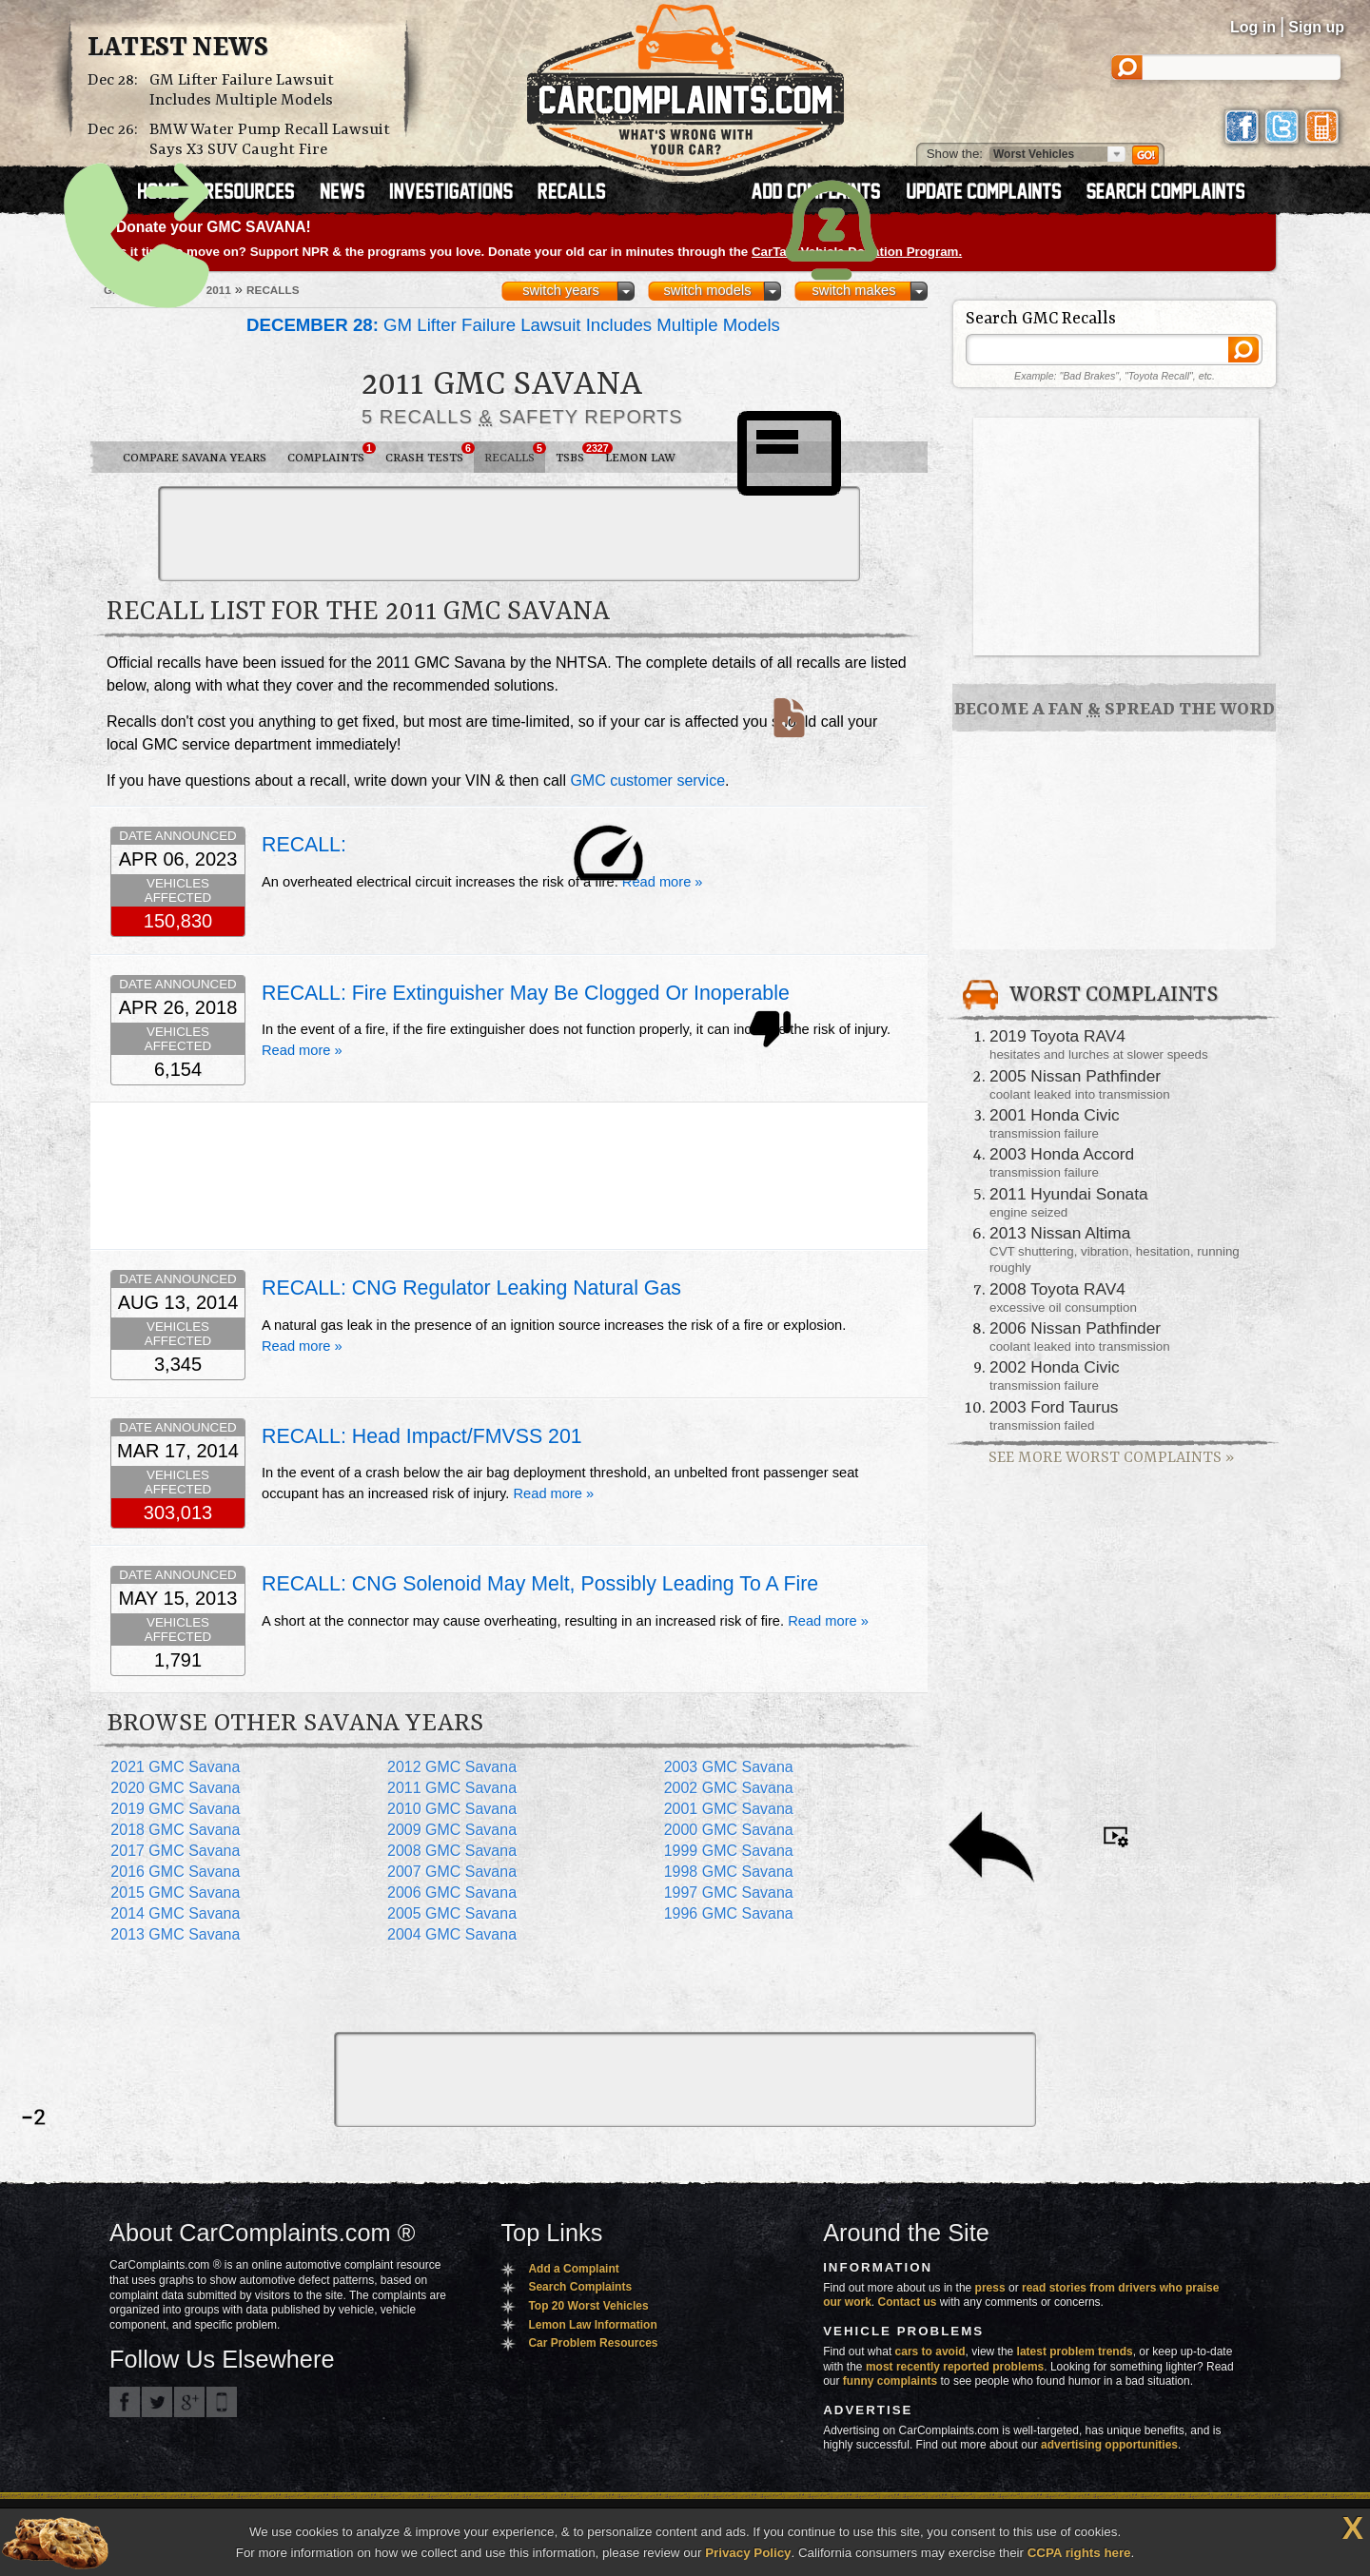 The width and height of the screenshot is (1370, 2576). Describe the element at coordinates (991, 1844) in the screenshot. I see `reply to a message or comment` at that location.